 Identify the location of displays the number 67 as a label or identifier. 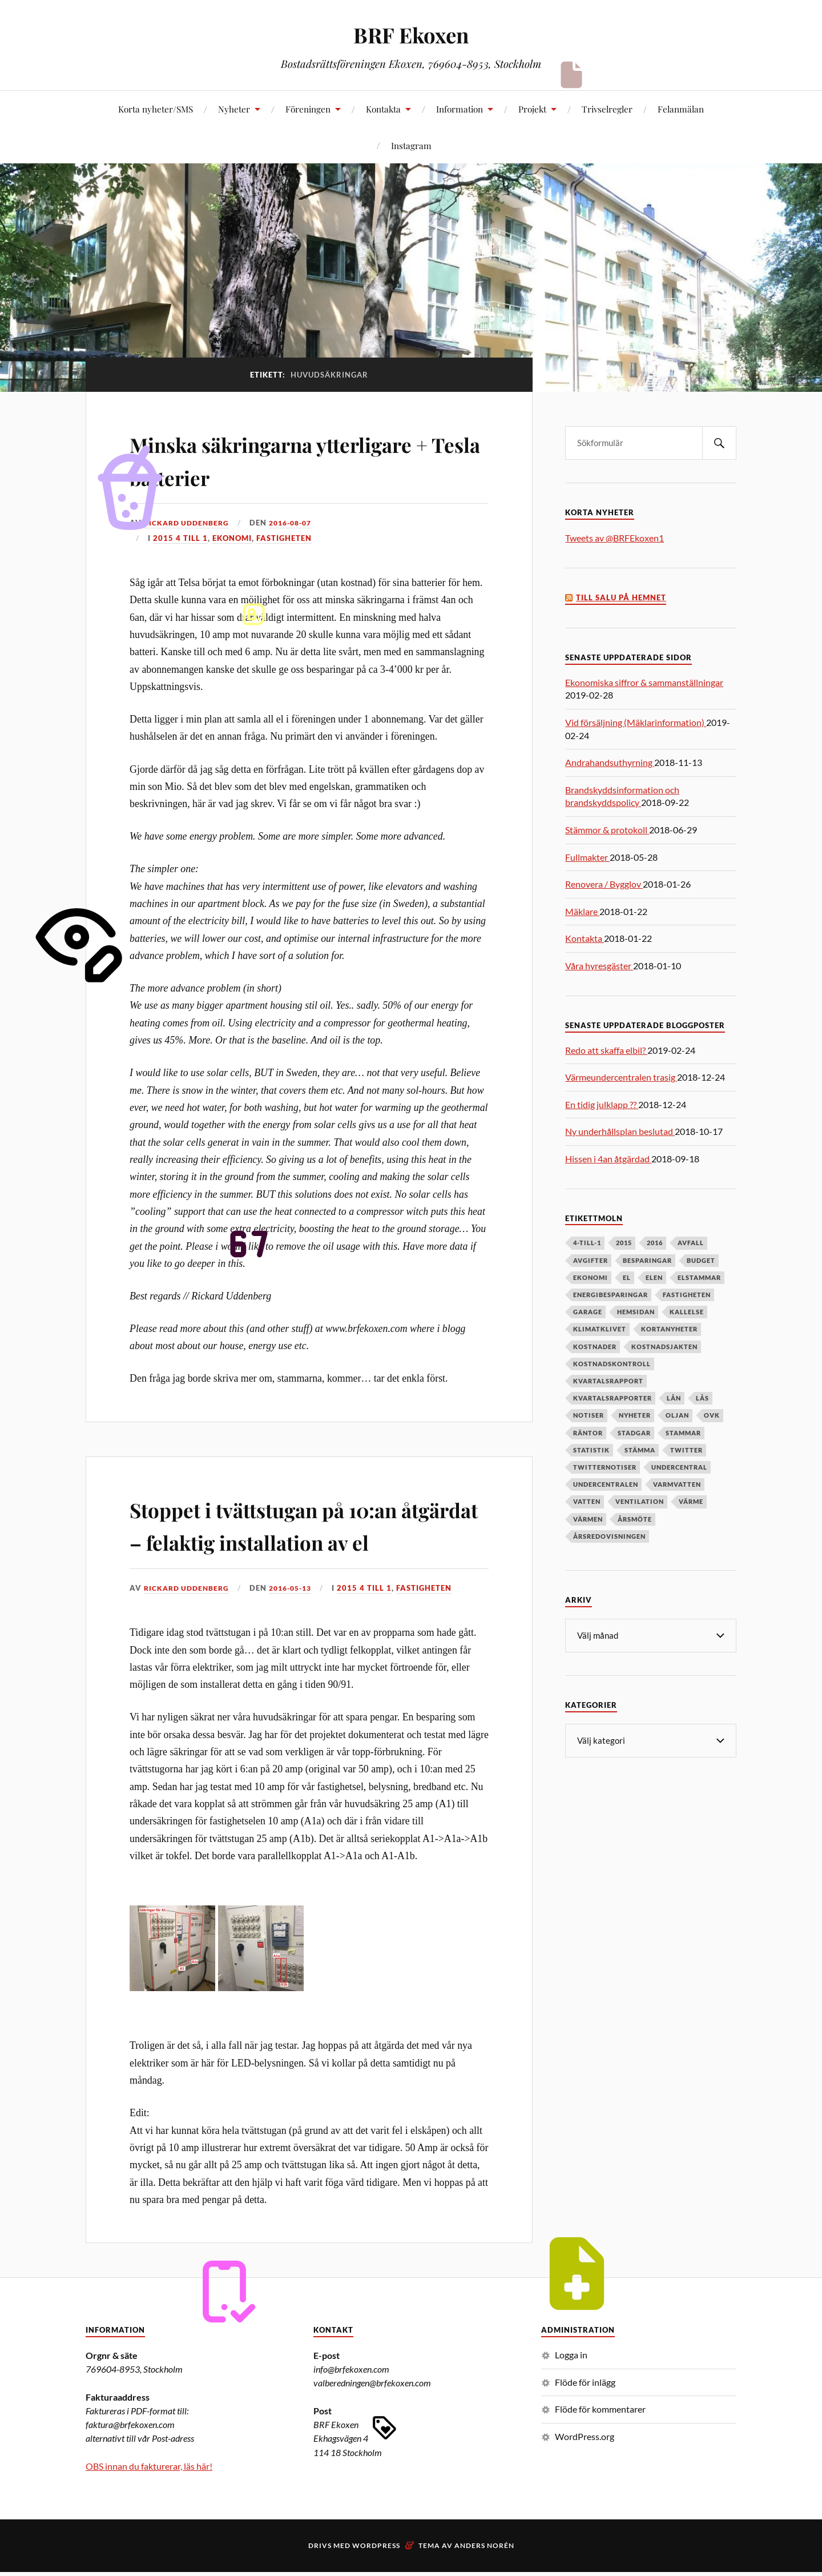
(249, 1244).